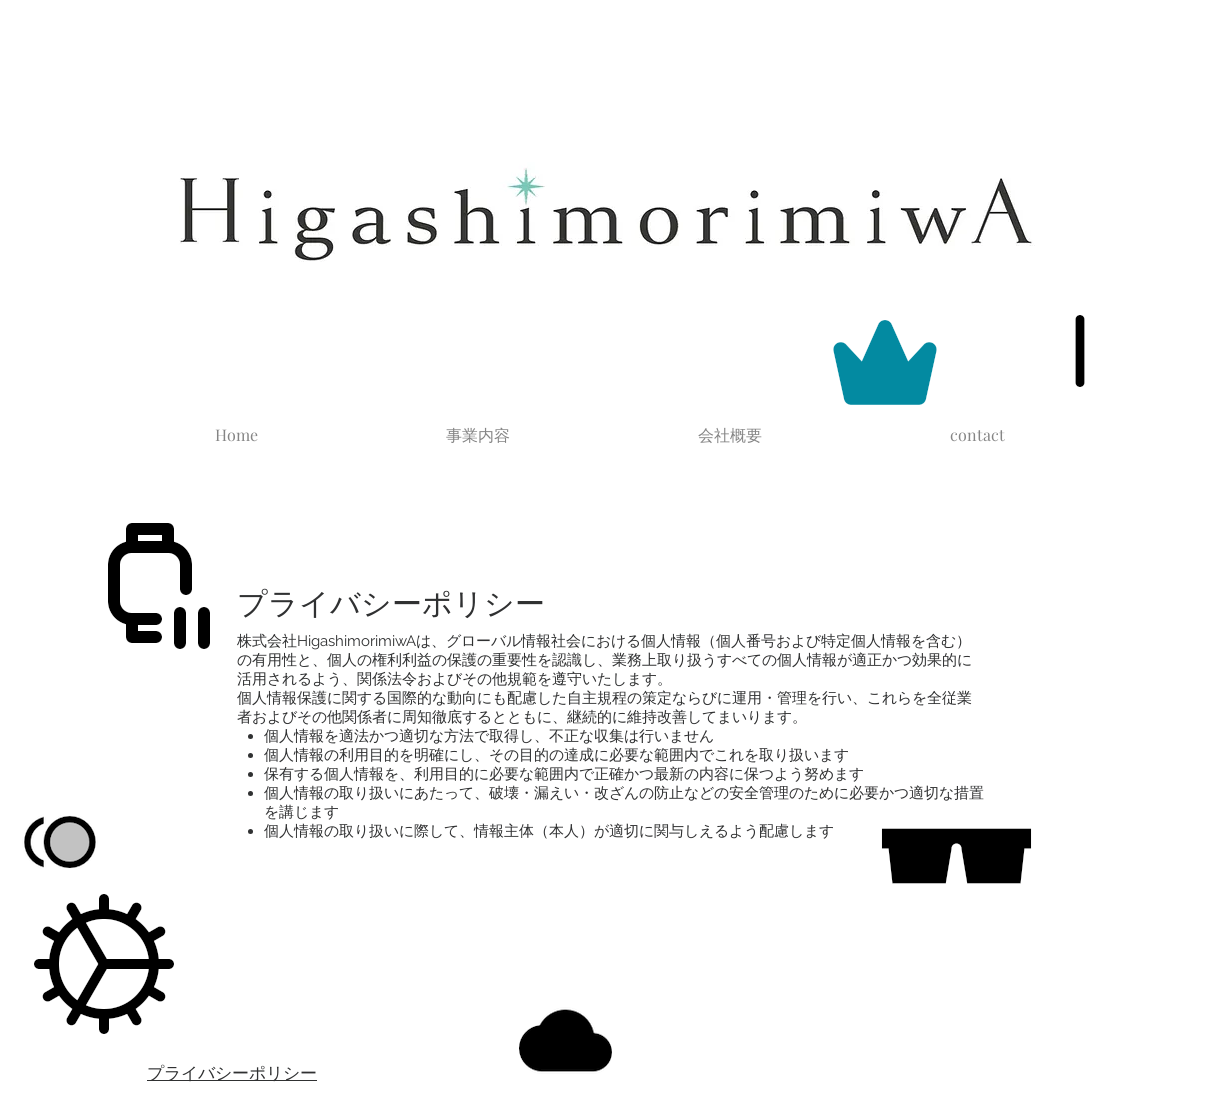  I want to click on indicates cloudy weather conditions, so click(565, 1040).